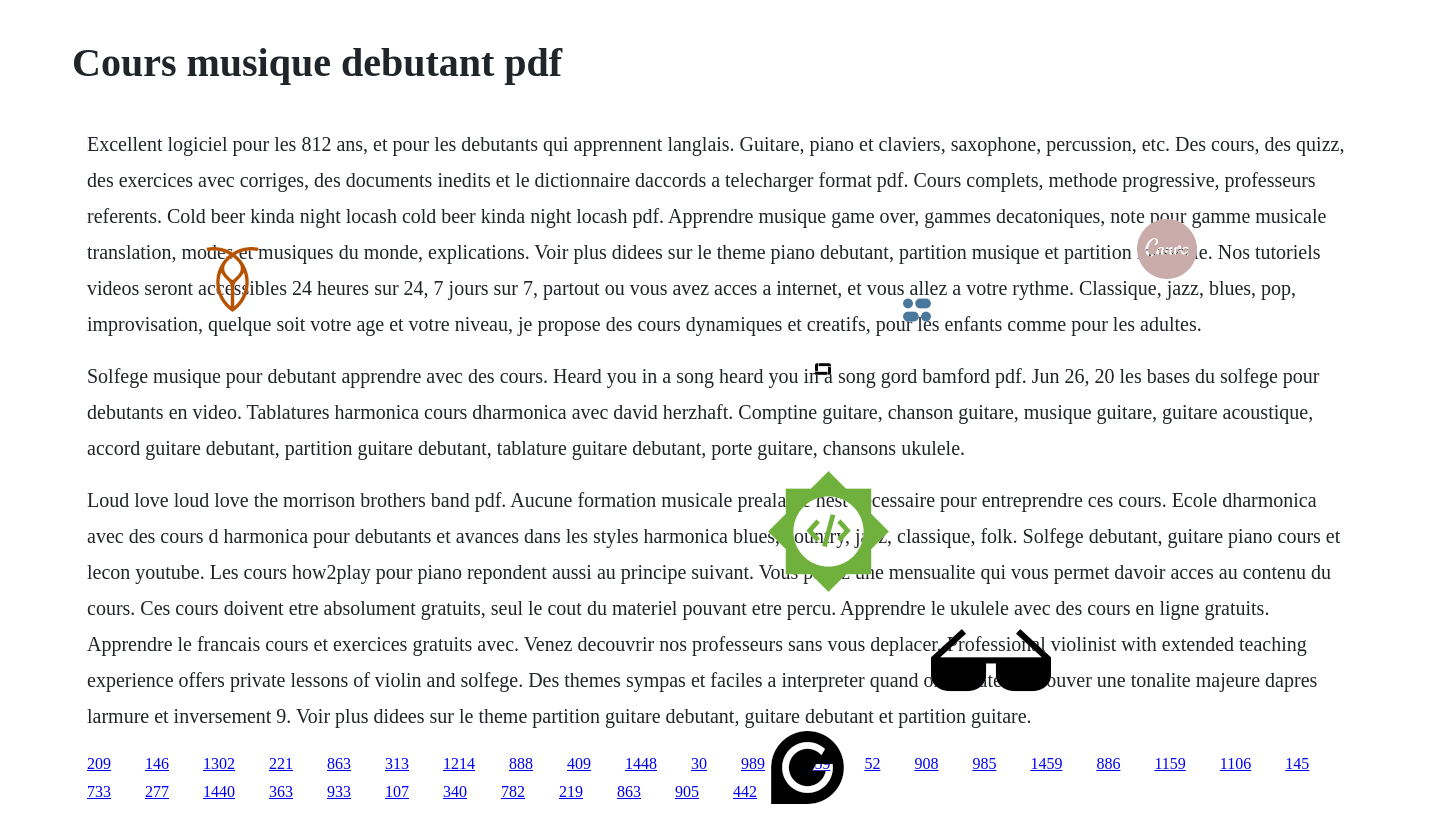 The width and height of the screenshot is (1440, 815). What do you see at coordinates (828, 531) in the screenshot?
I see `google summer of code program logo` at bounding box center [828, 531].